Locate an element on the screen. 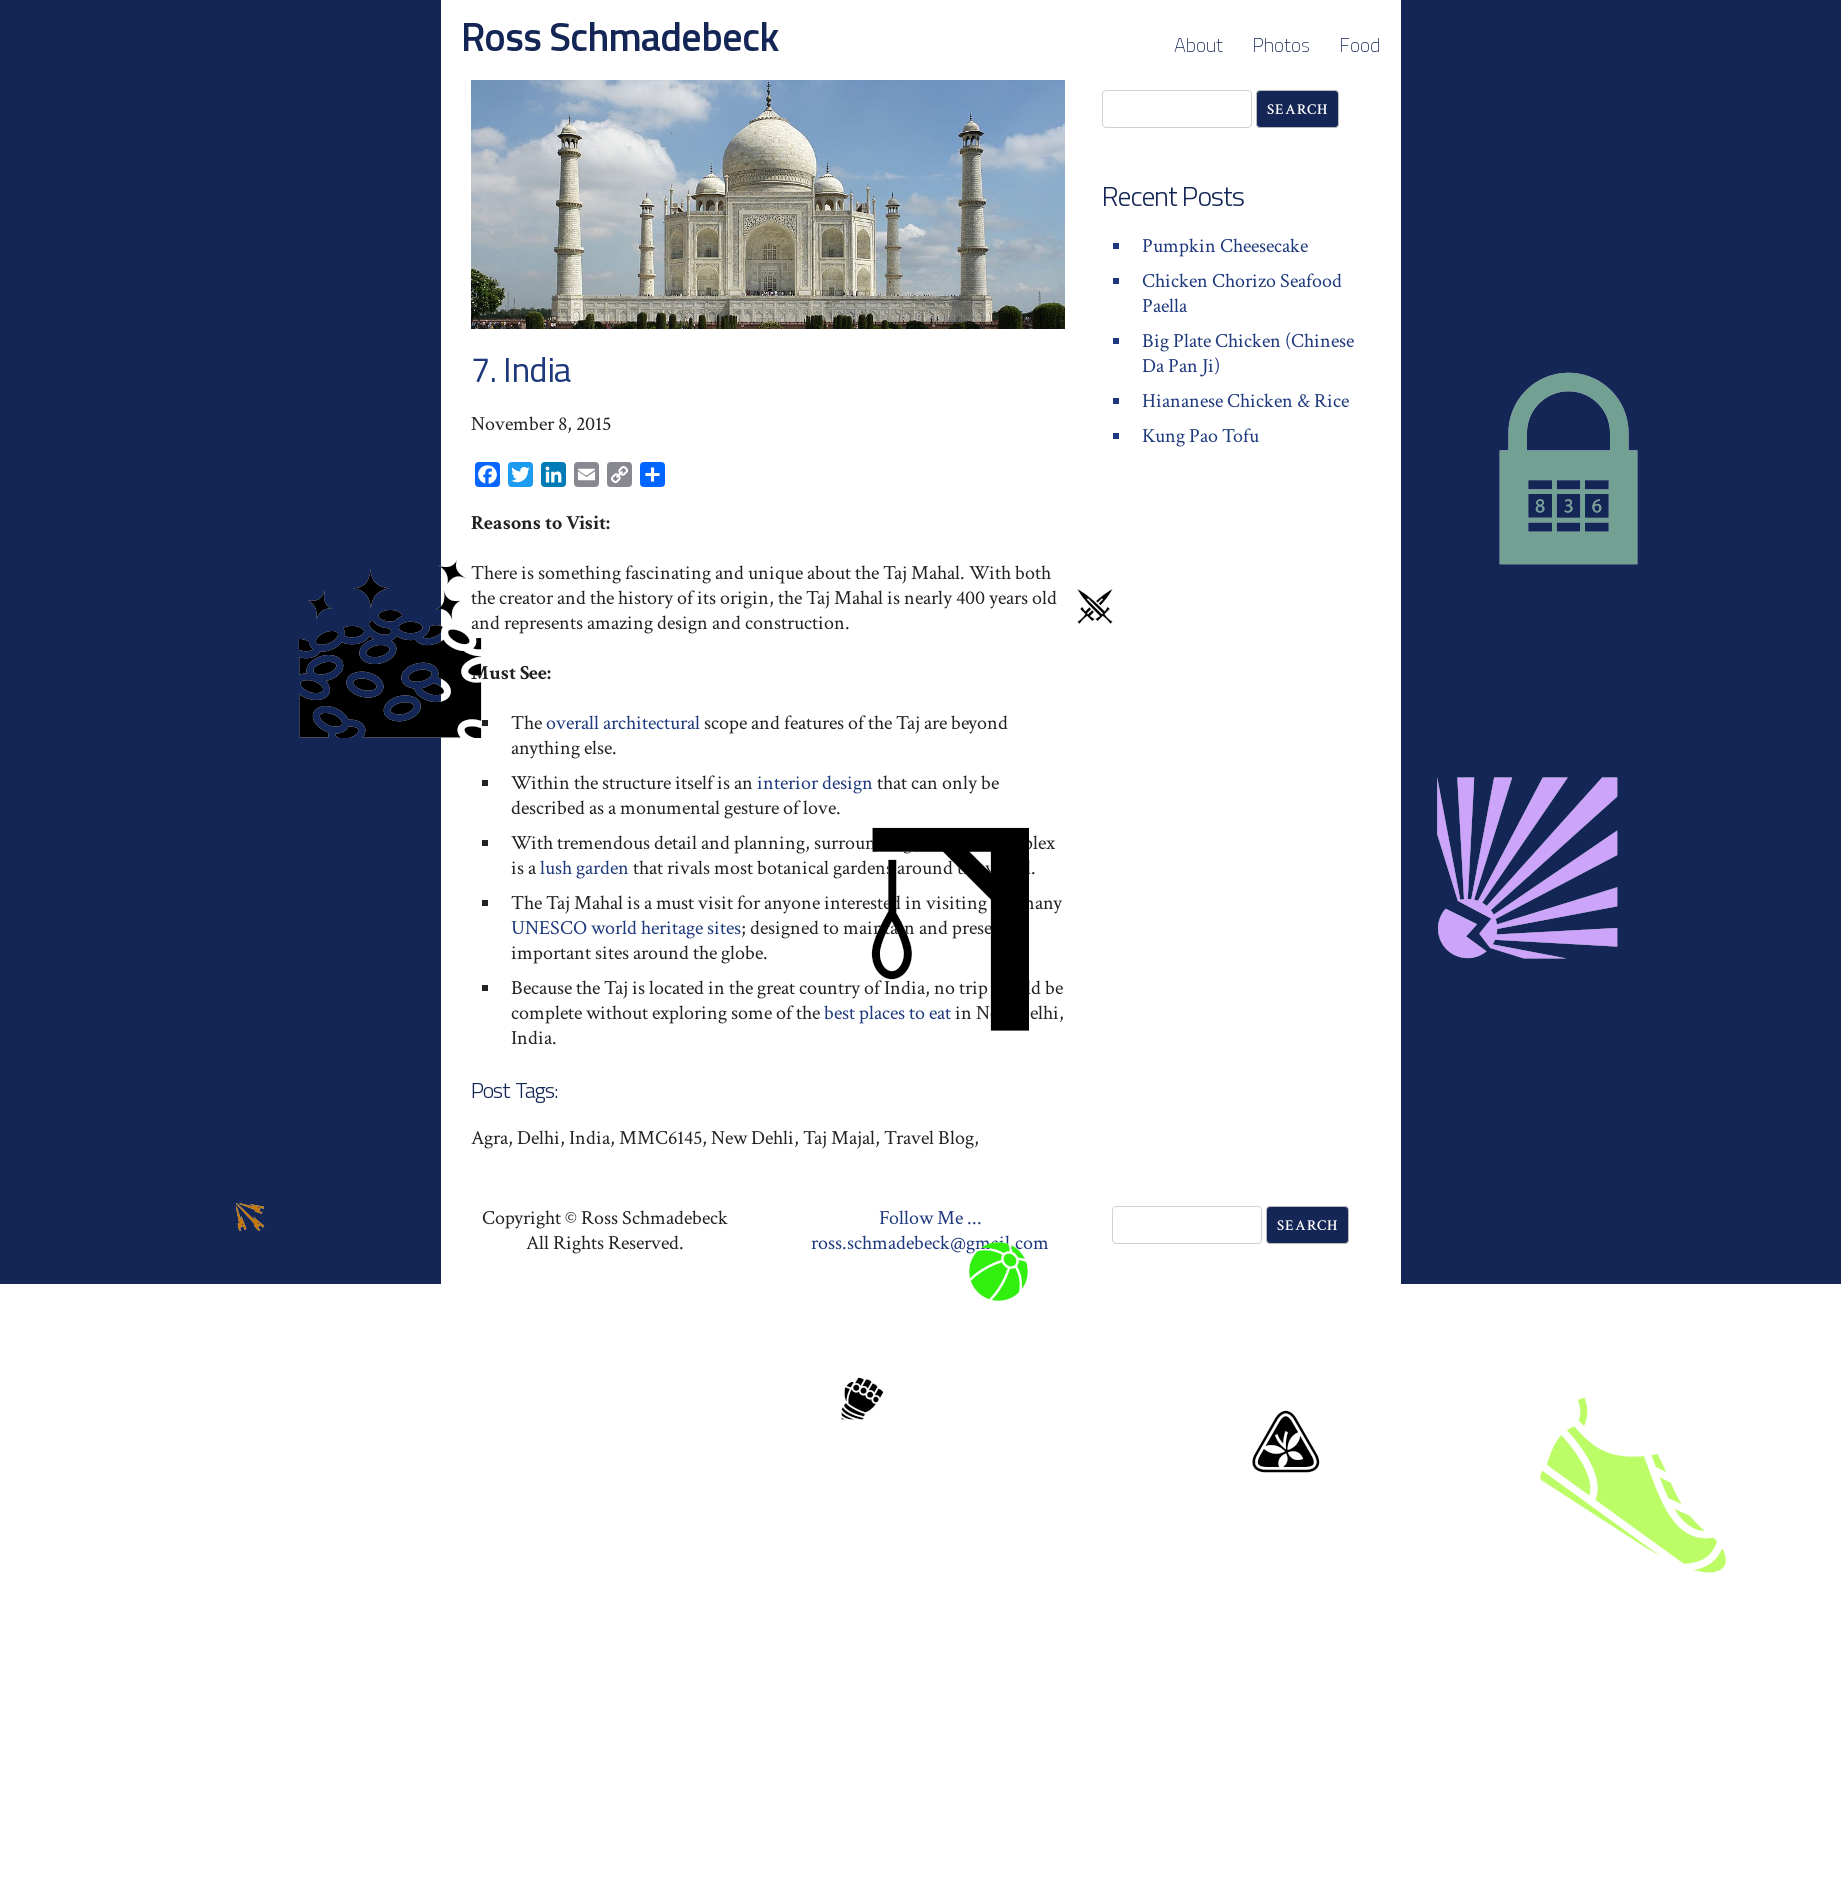 This screenshot has height=1888, width=1841. indicates combat or battle mode is located at coordinates (1095, 607).